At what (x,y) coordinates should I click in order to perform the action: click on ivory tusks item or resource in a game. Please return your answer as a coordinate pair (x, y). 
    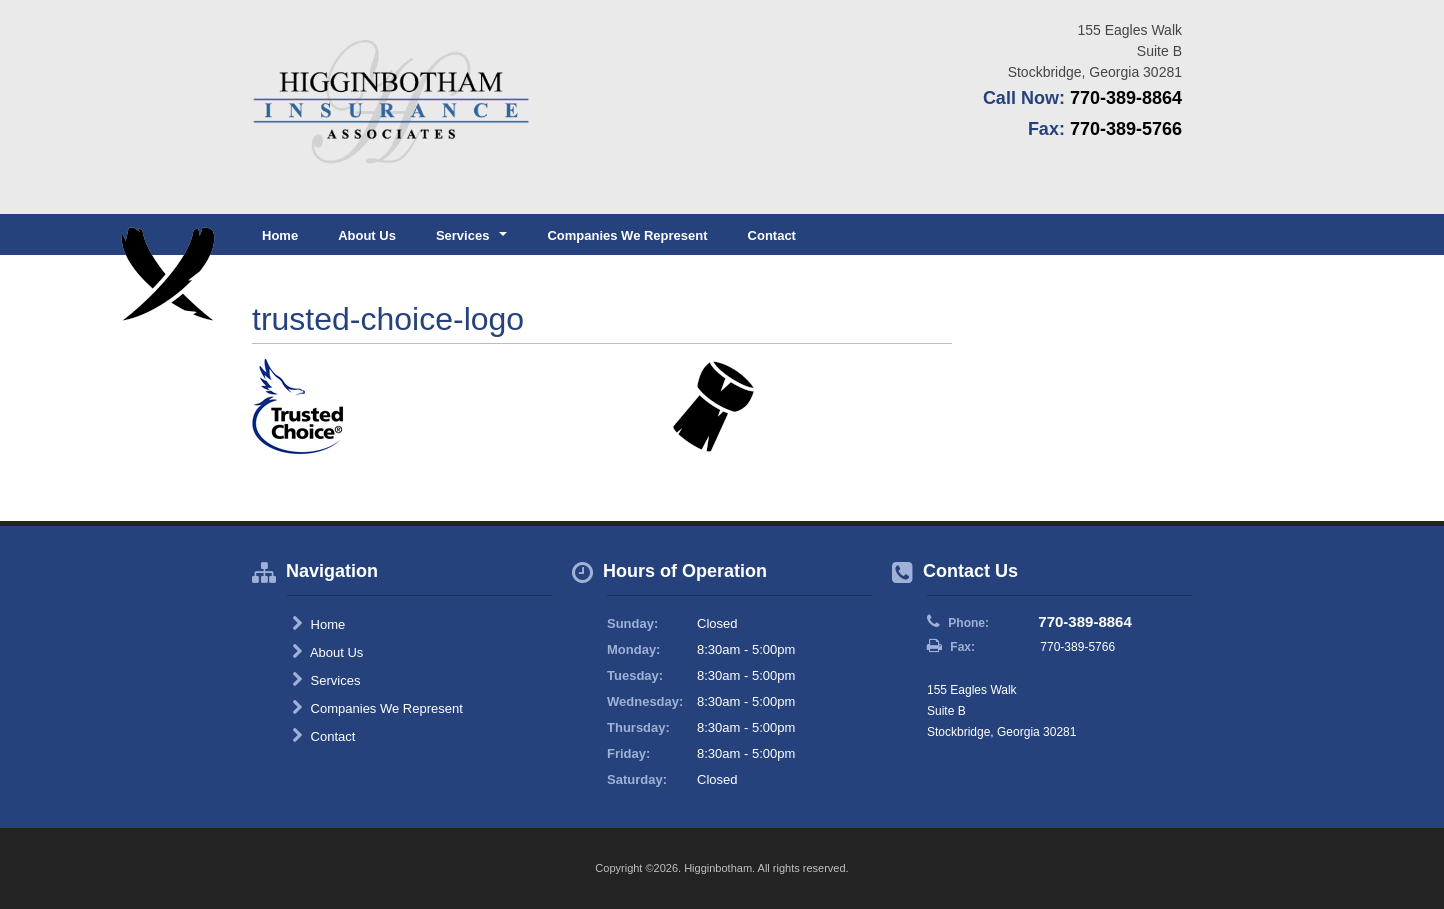
    Looking at the image, I should click on (168, 274).